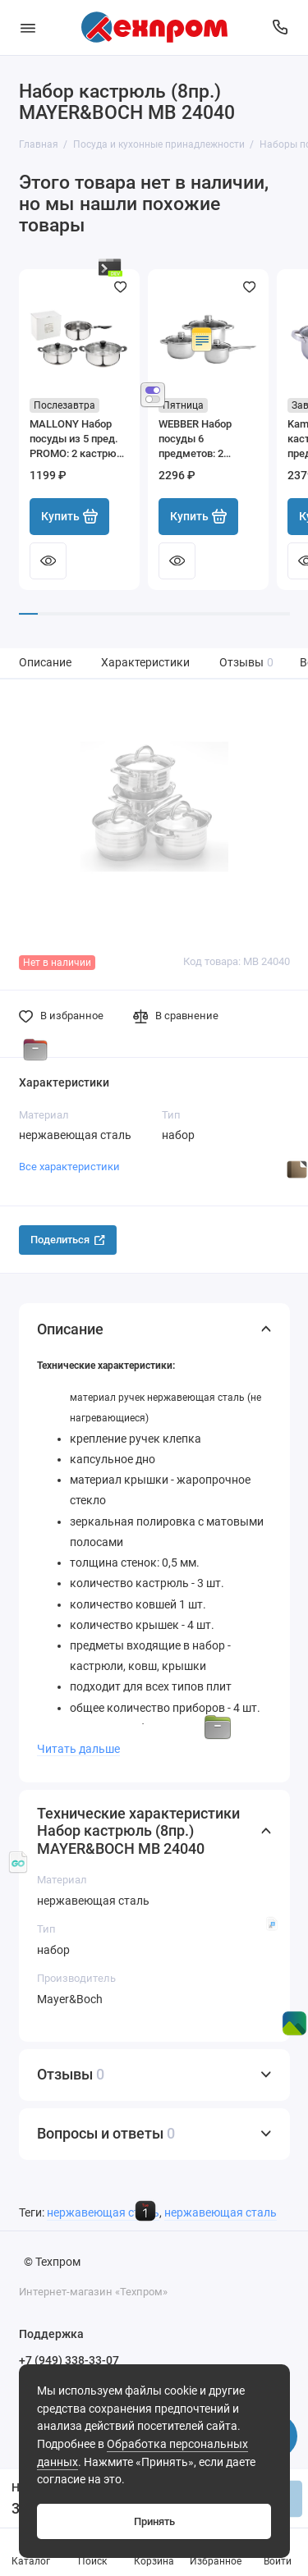  I want to click on open the notes application, so click(201, 339).